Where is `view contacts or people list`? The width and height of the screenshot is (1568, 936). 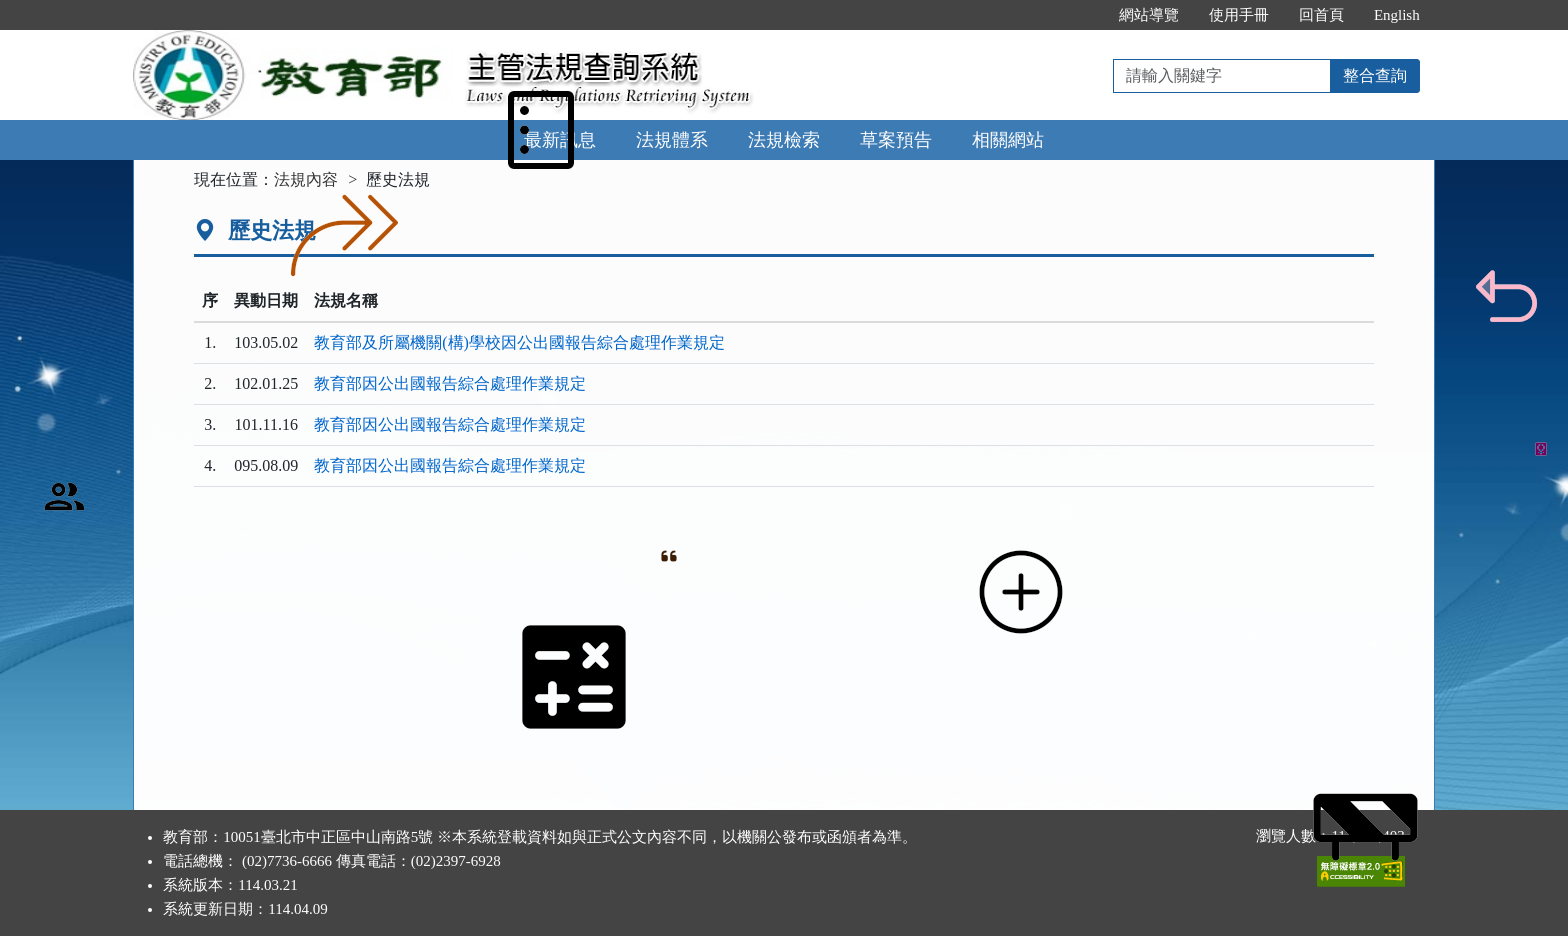 view contacts or people list is located at coordinates (64, 496).